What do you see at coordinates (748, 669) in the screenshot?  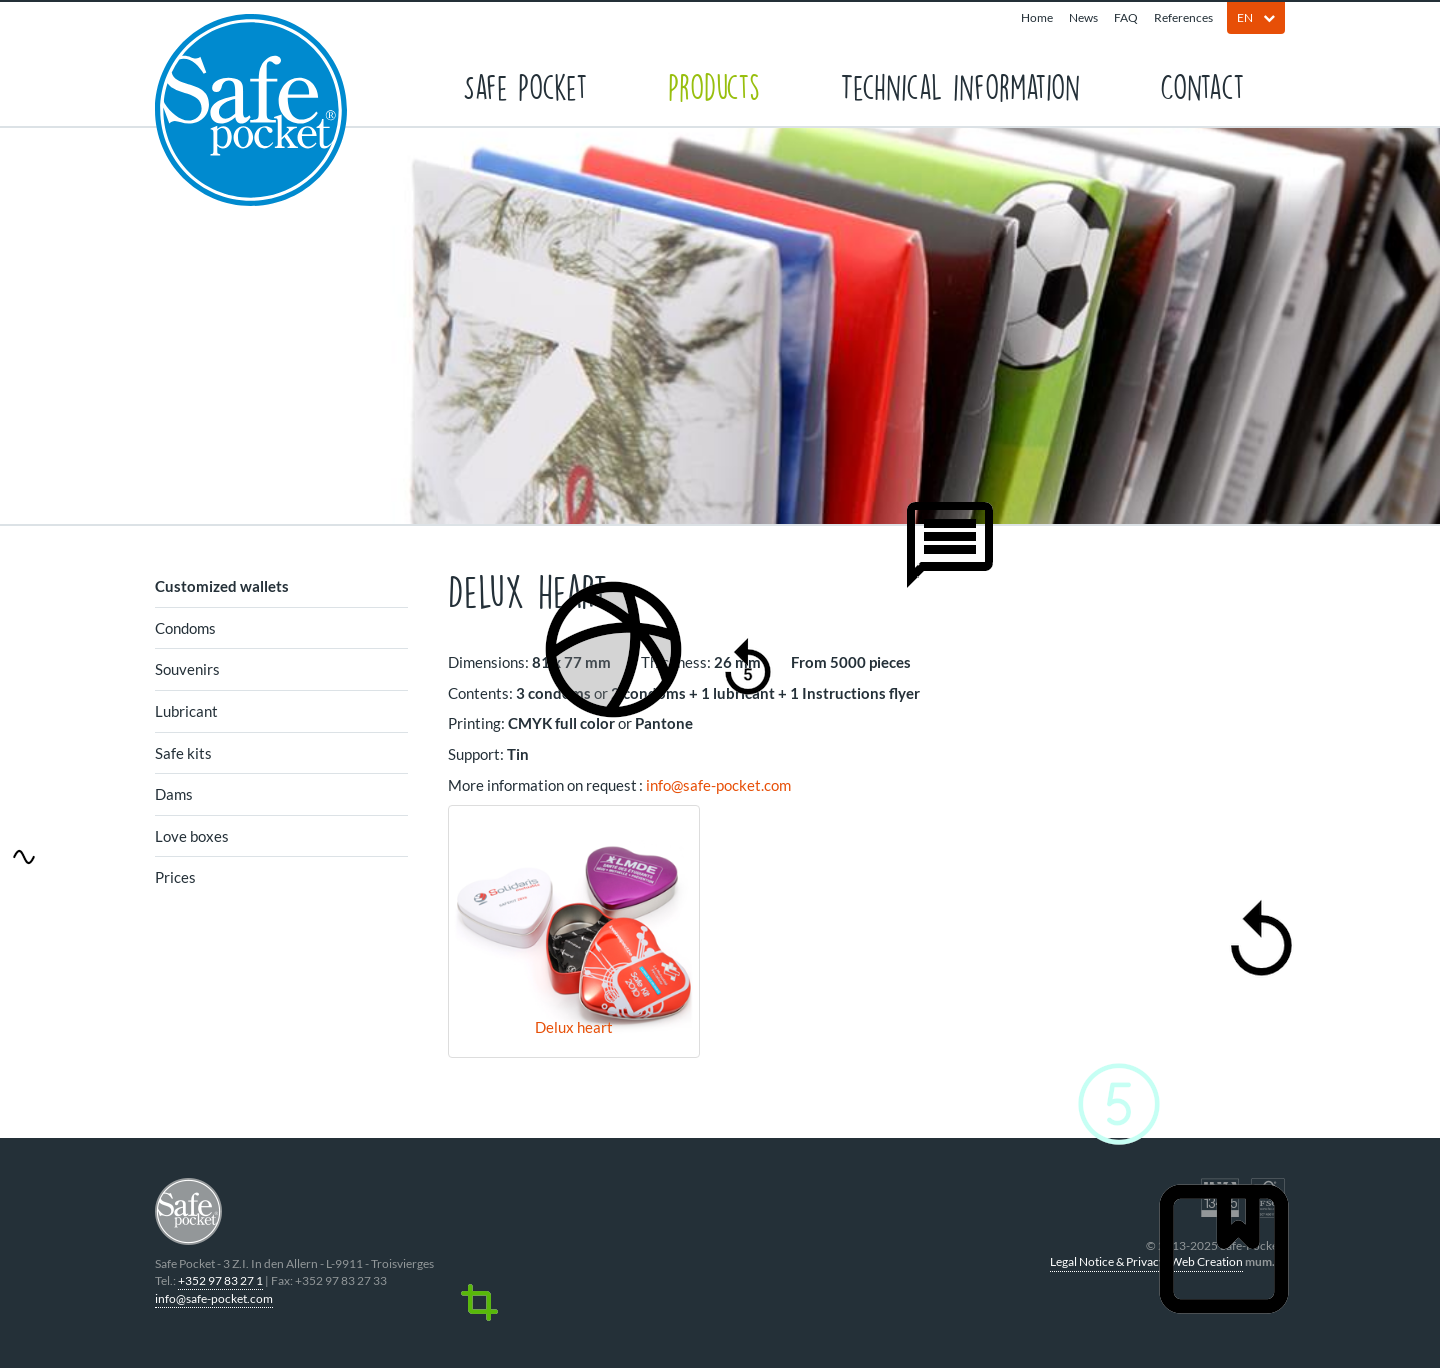 I see `skip back 5 seconds in playback` at bounding box center [748, 669].